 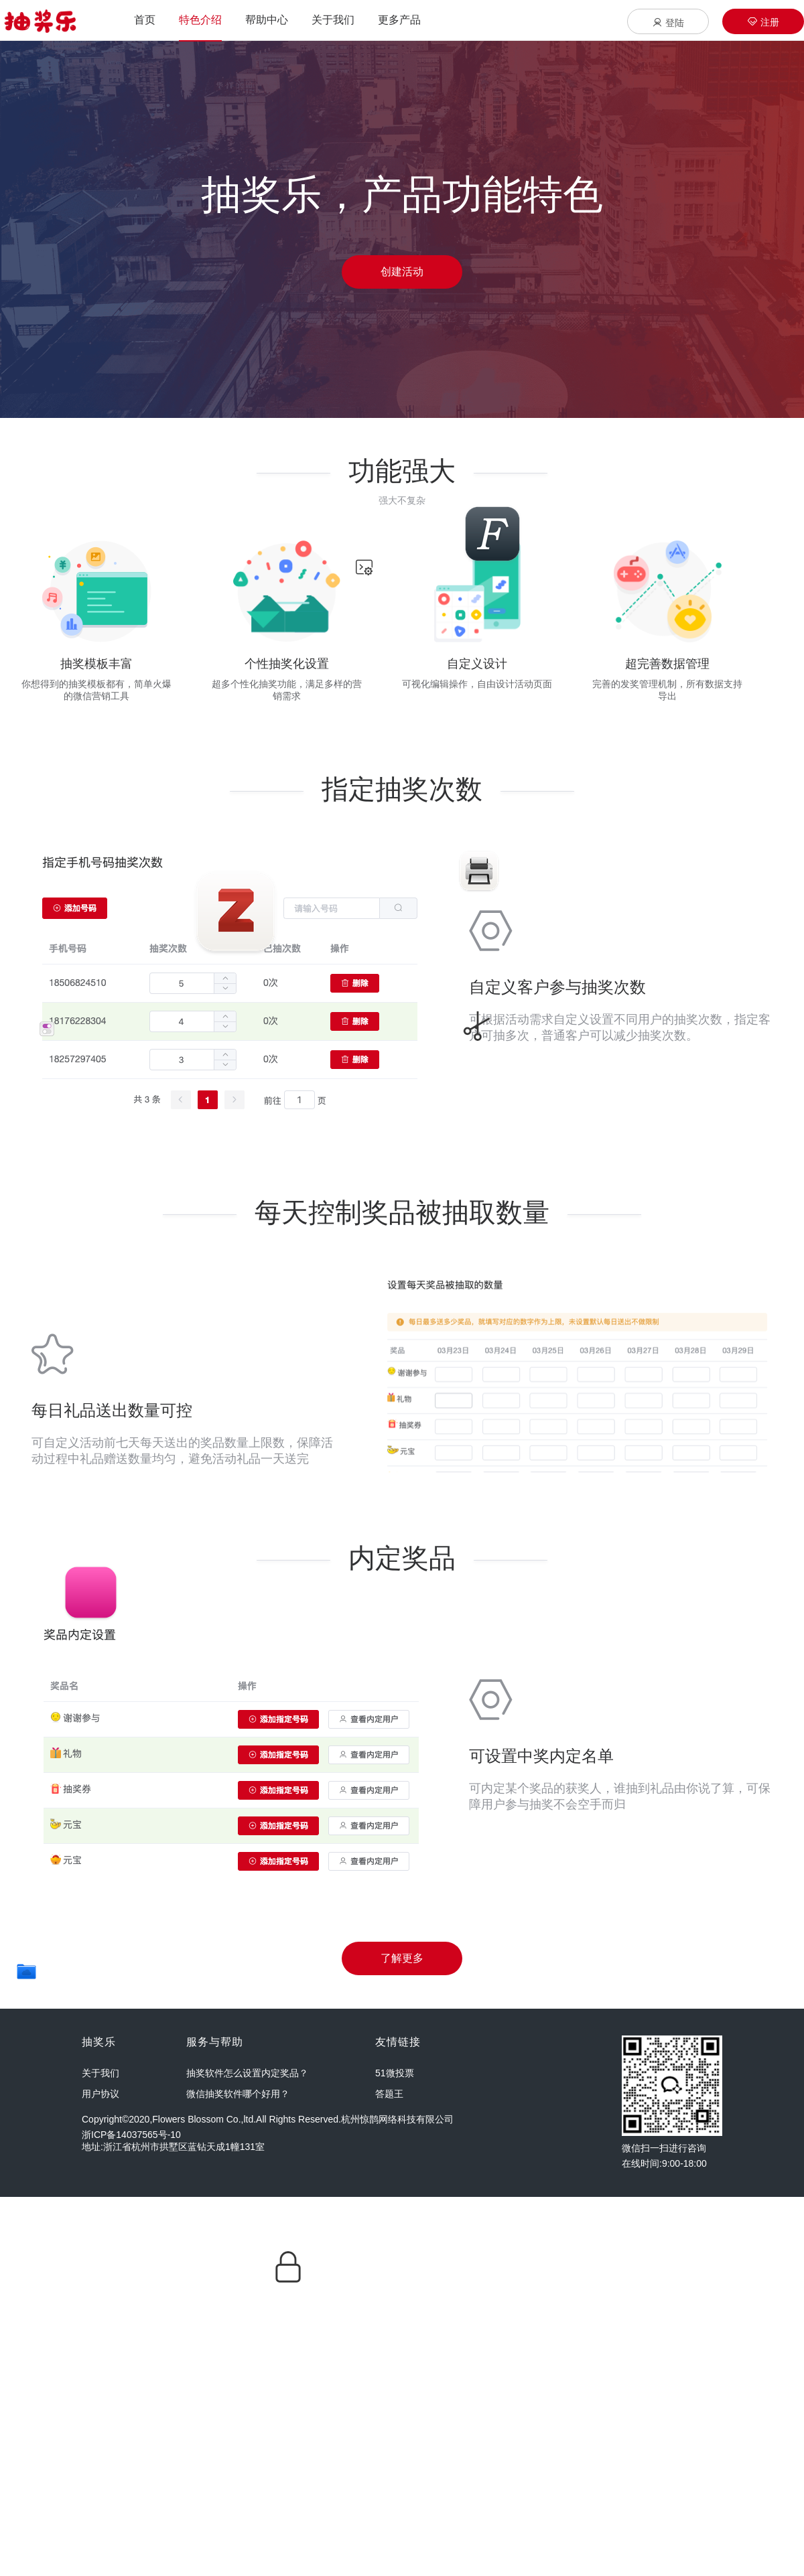 I want to click on access cloud-synced files and folders, so click(x=26, y=1971).